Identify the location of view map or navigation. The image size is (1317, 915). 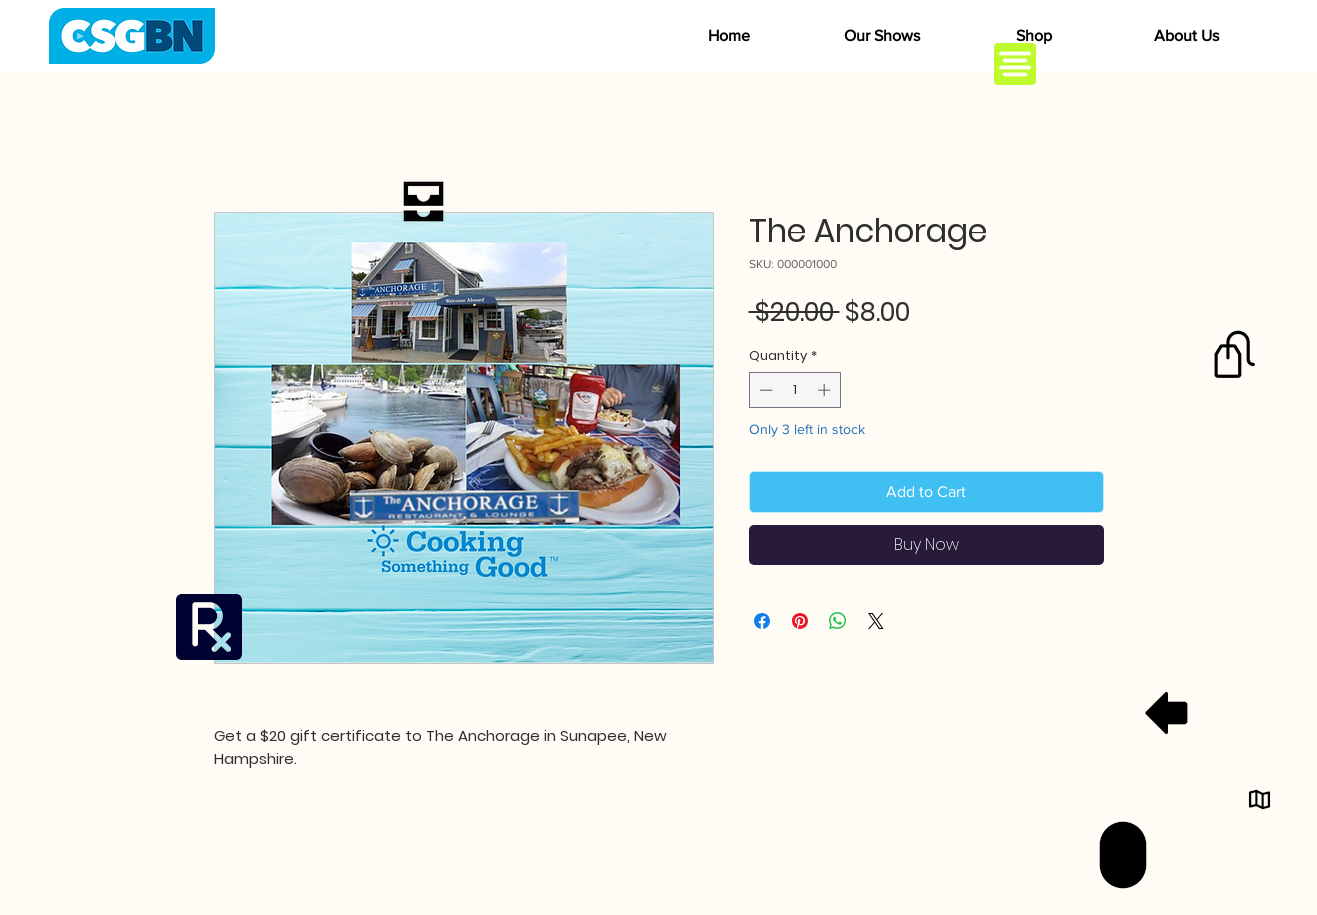
(1259, 799).